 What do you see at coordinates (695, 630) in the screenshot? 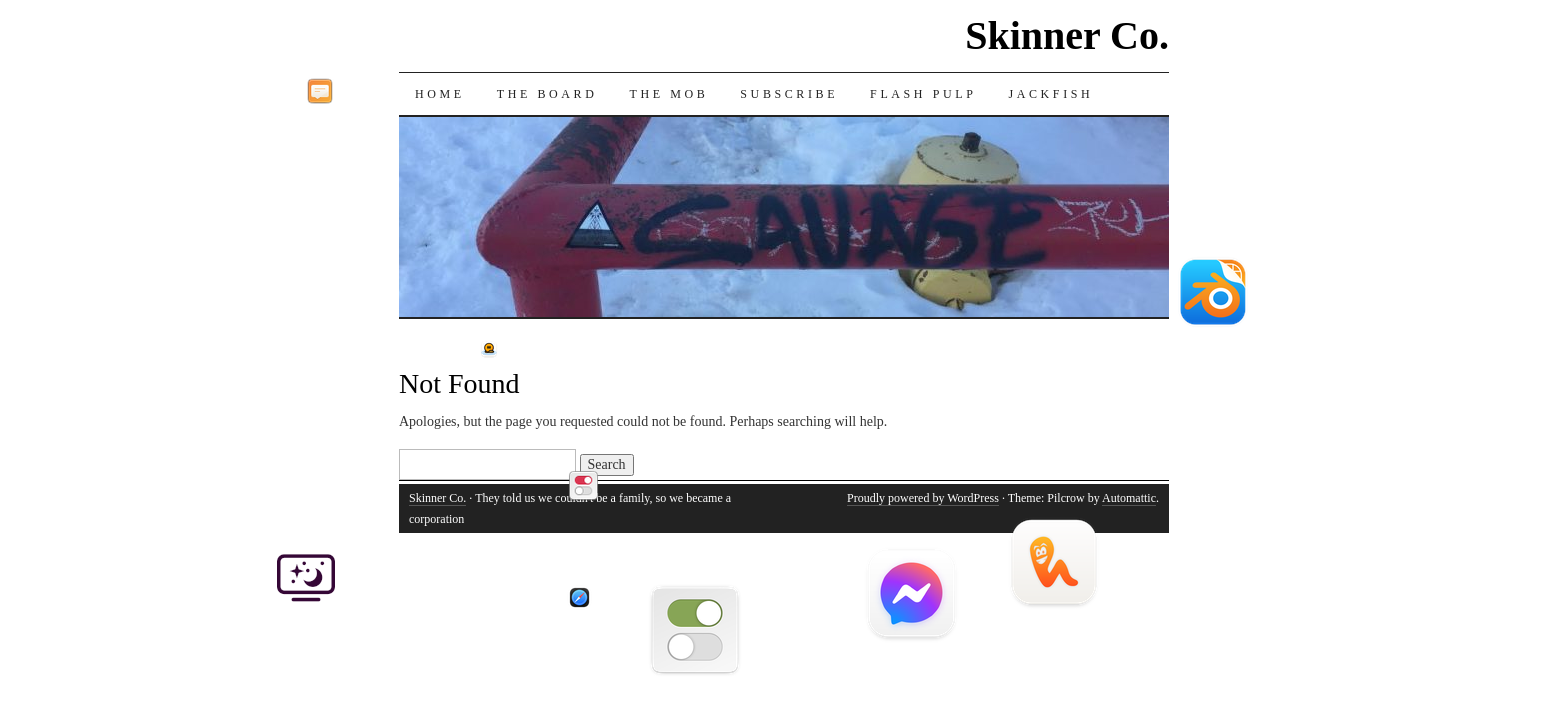
I see `open system settings or preferences` at bounding box center [695, 630].